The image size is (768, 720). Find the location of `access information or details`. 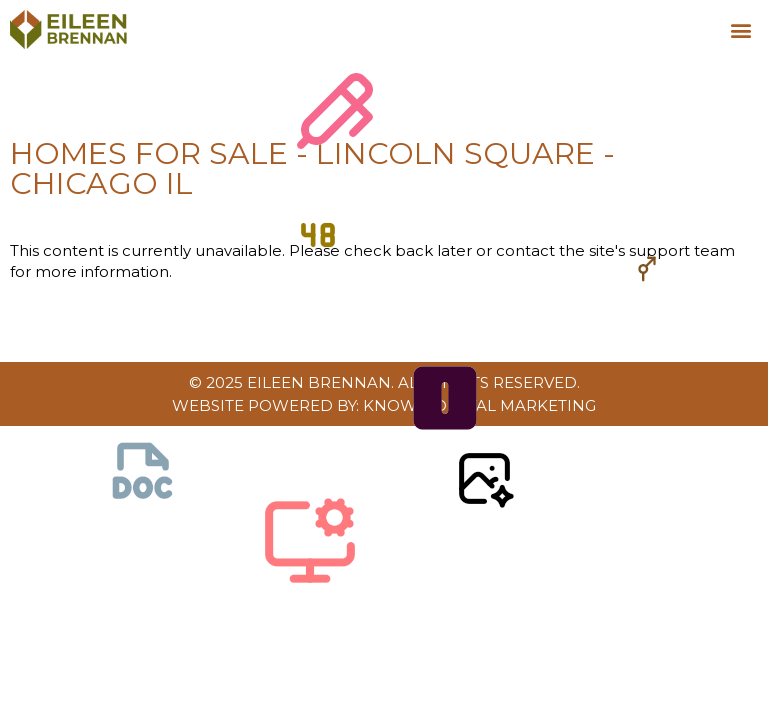

access information or details is located at coordinates (445, 398).